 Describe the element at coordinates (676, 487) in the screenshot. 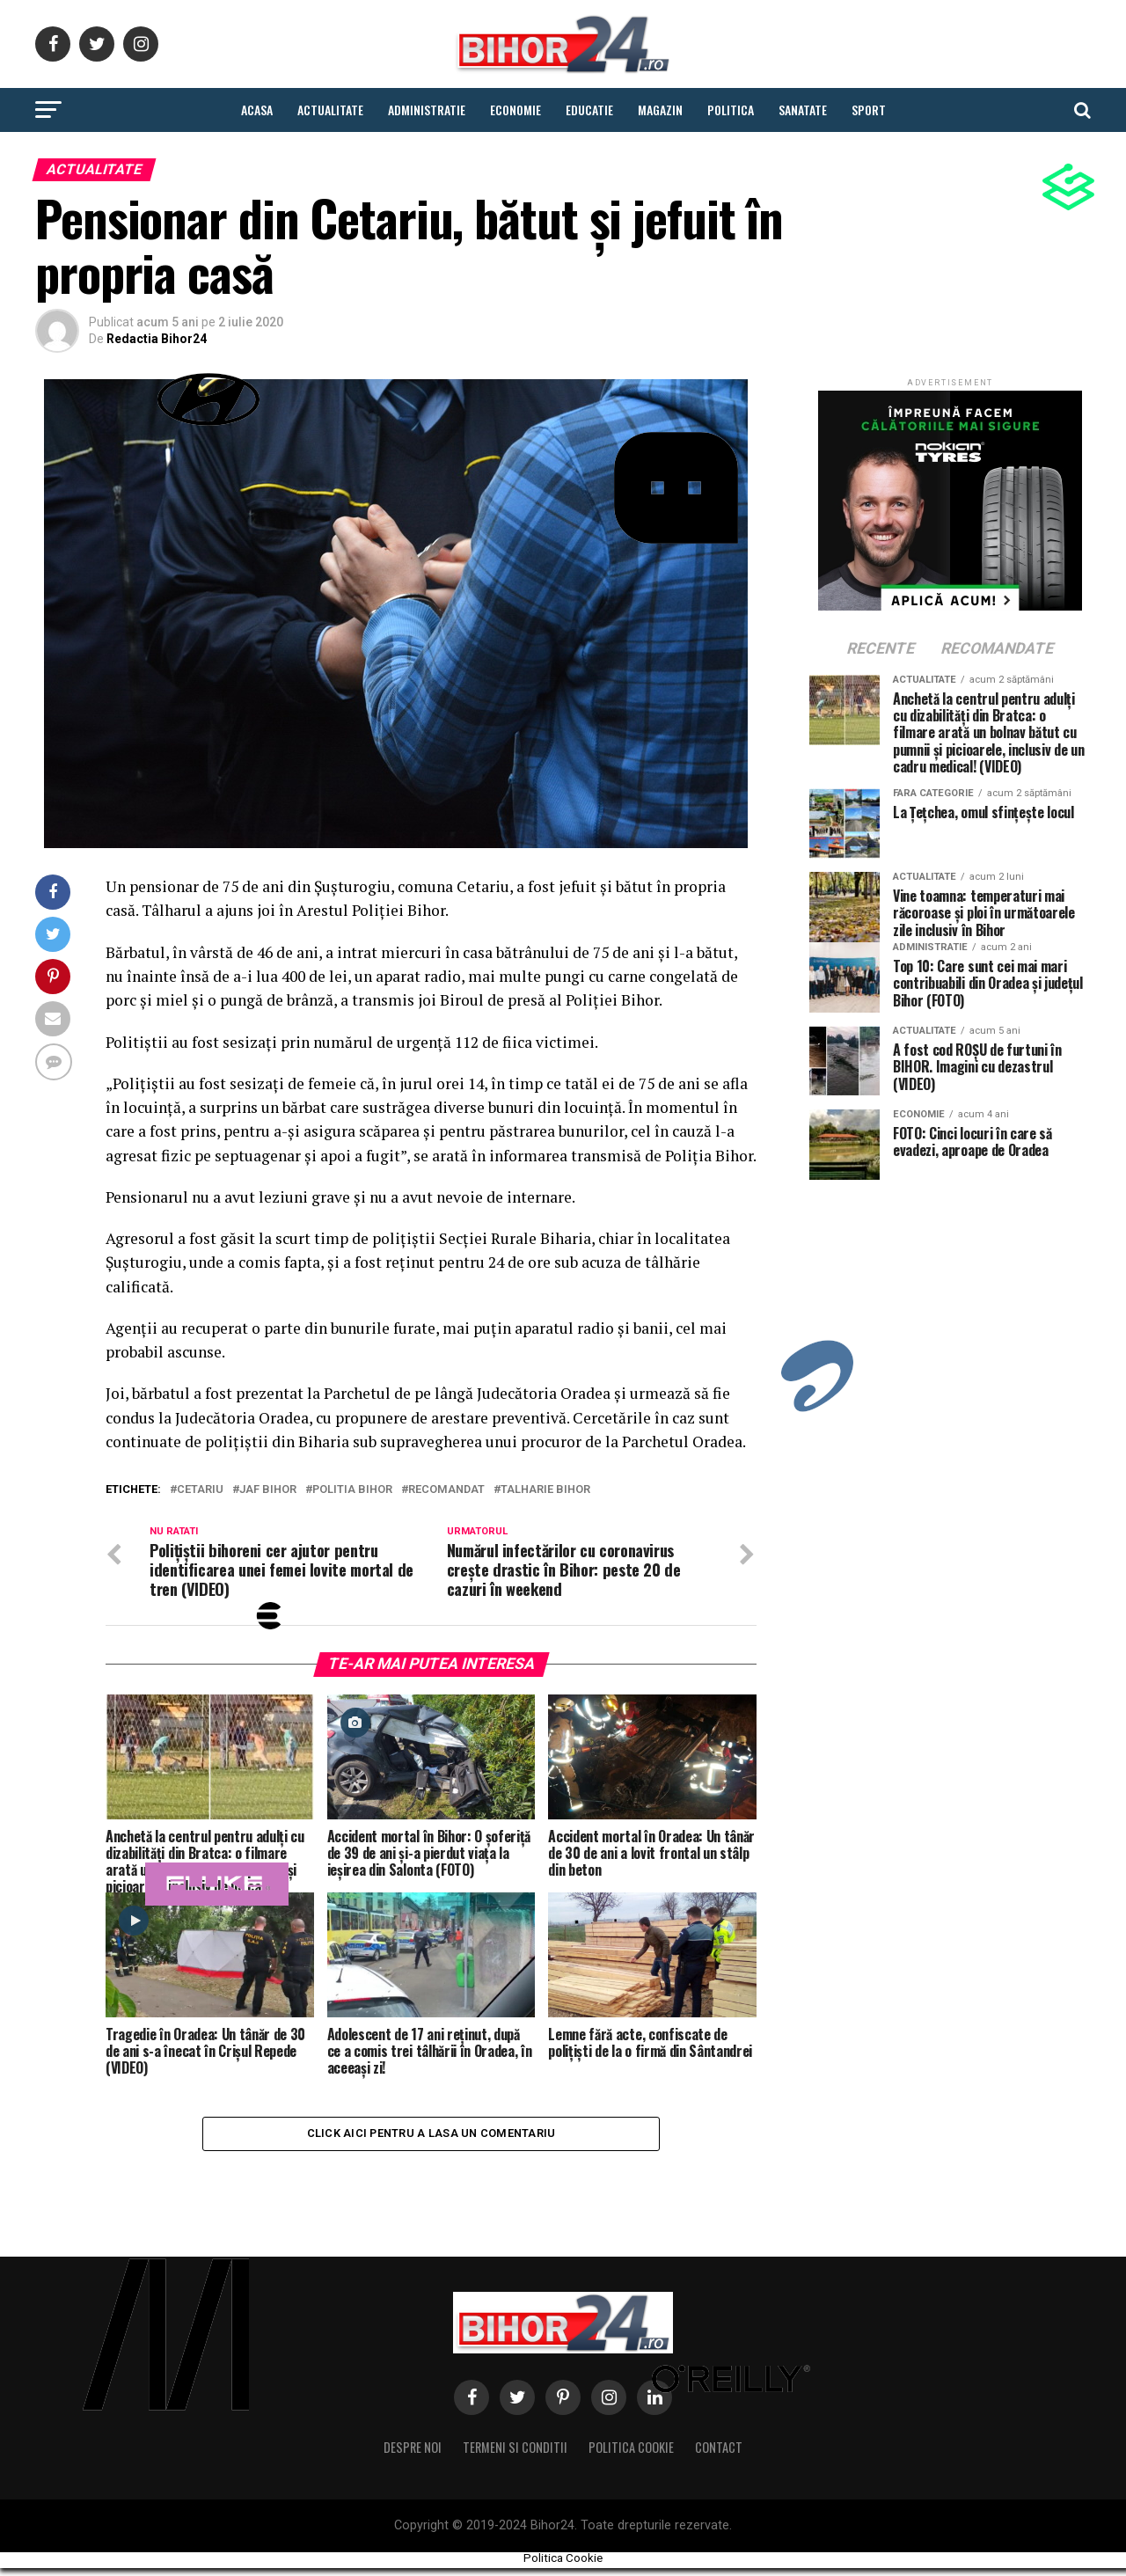

I see `open messaging or chat app` at that location.